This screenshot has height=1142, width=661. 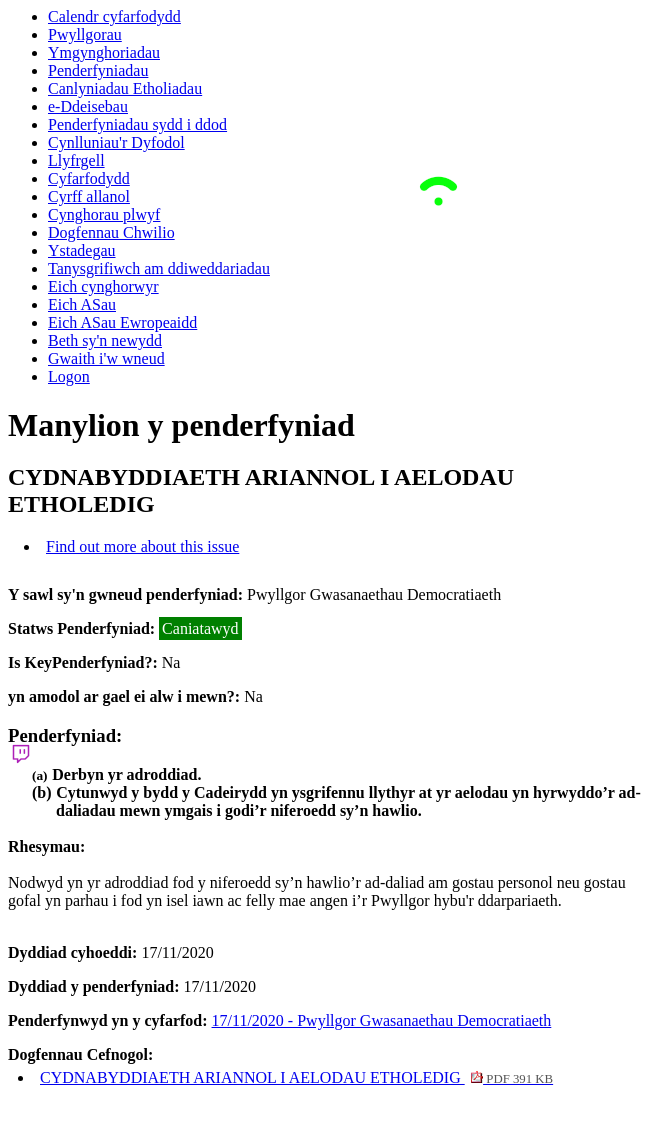 What do you see at coordinates (438, 168) in the screenshot?
I see `indicates weak wifi signal strength` at bounding box center [438, 168].